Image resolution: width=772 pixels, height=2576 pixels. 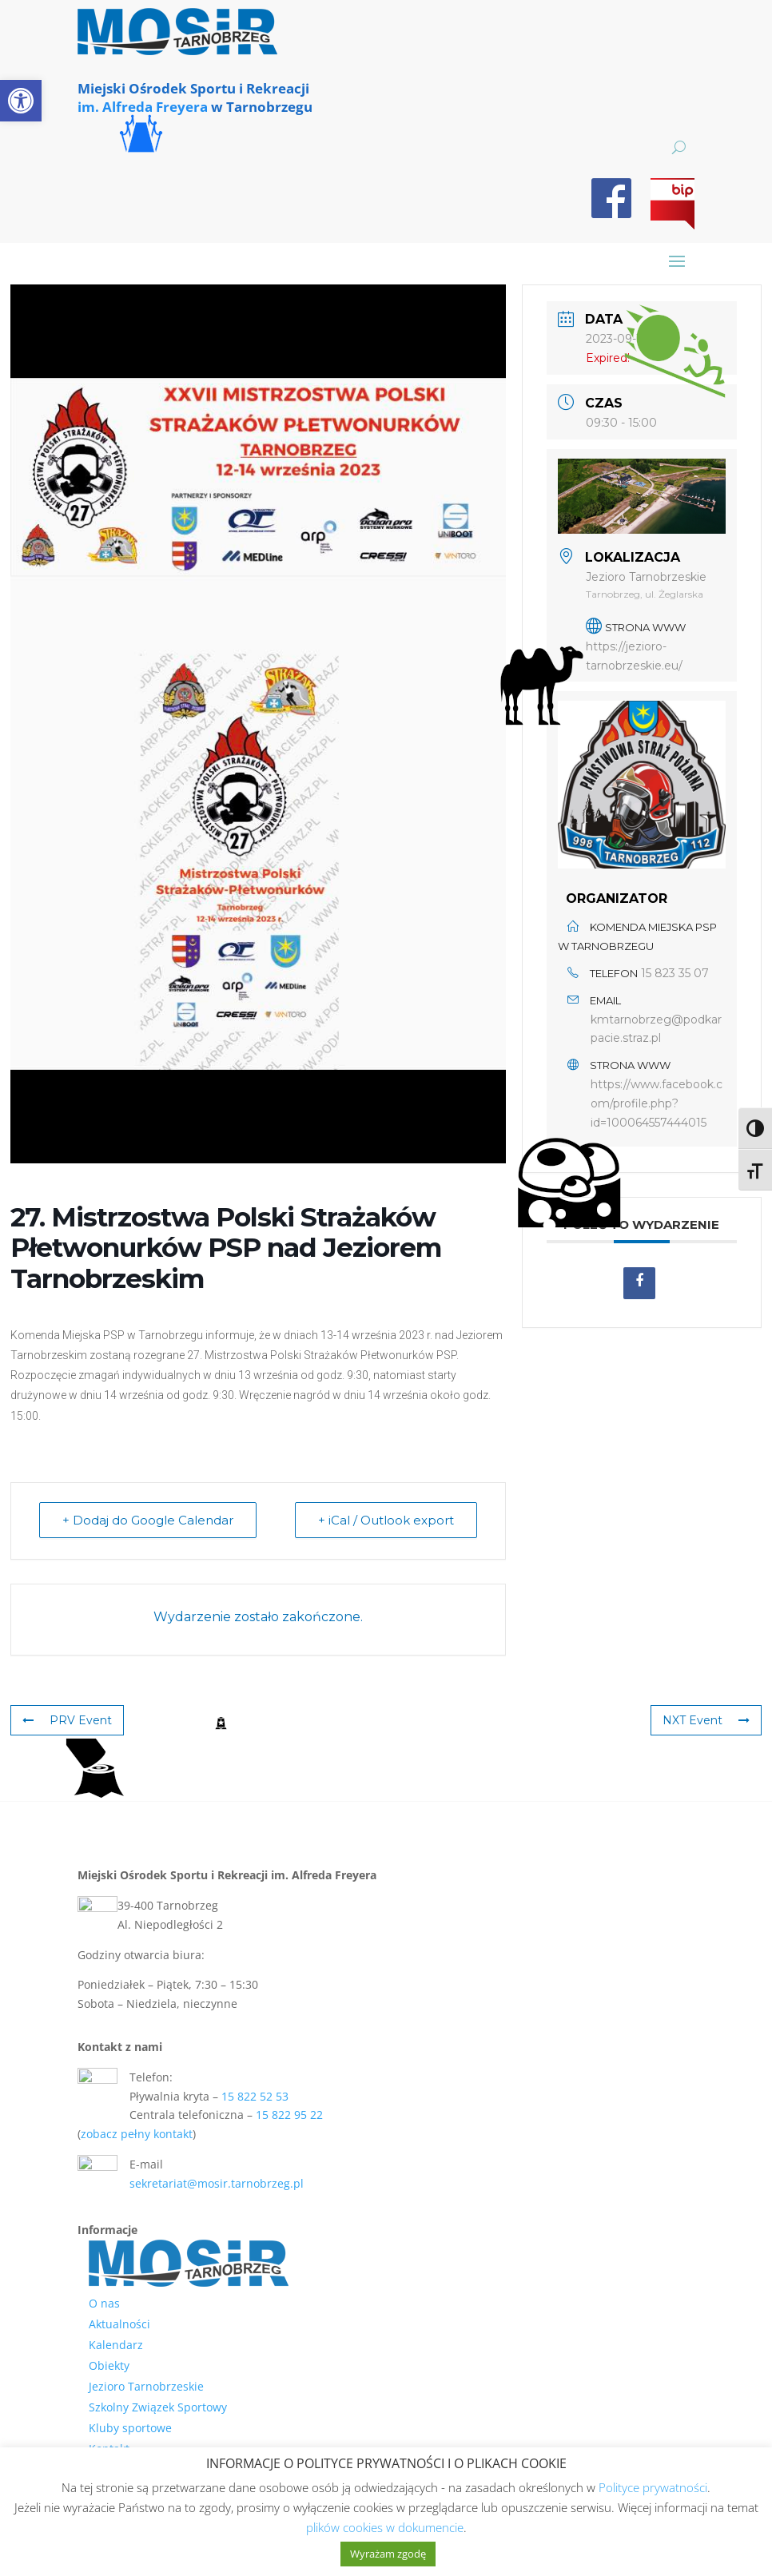 What do you see at coordinates (542, 686) in the screenshot?
I see `select camel as your game character or avatar` at bounding box center [542, 686].